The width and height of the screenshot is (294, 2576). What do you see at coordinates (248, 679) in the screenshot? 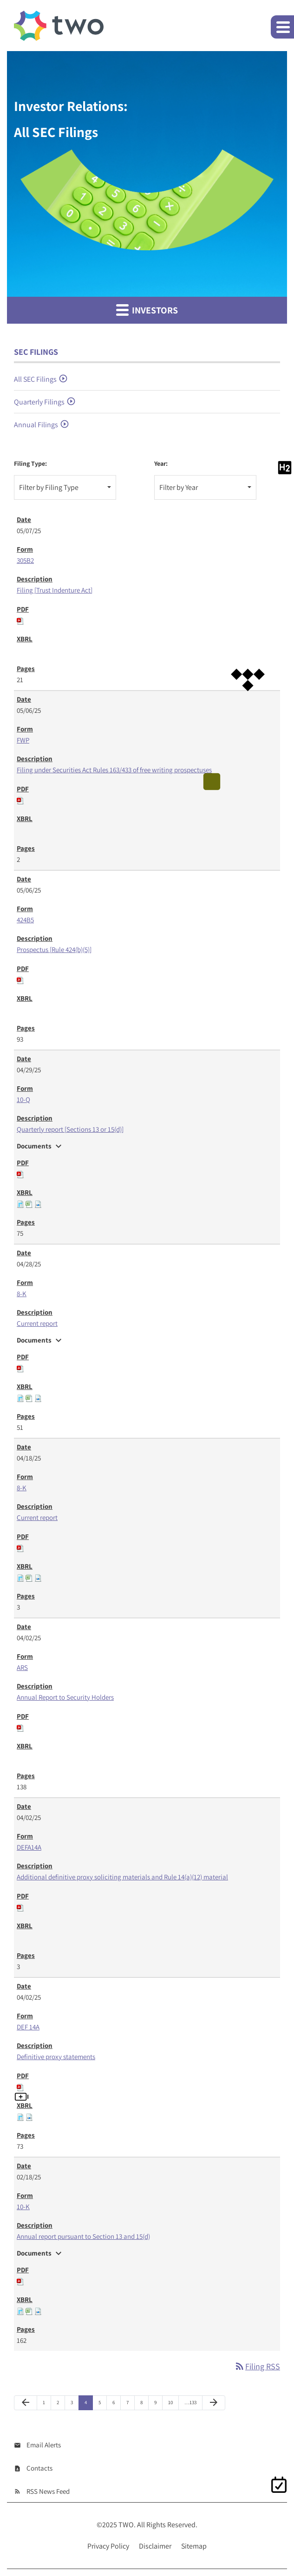
I see `open tidal music streaming app` at bounding box center [248, 679].